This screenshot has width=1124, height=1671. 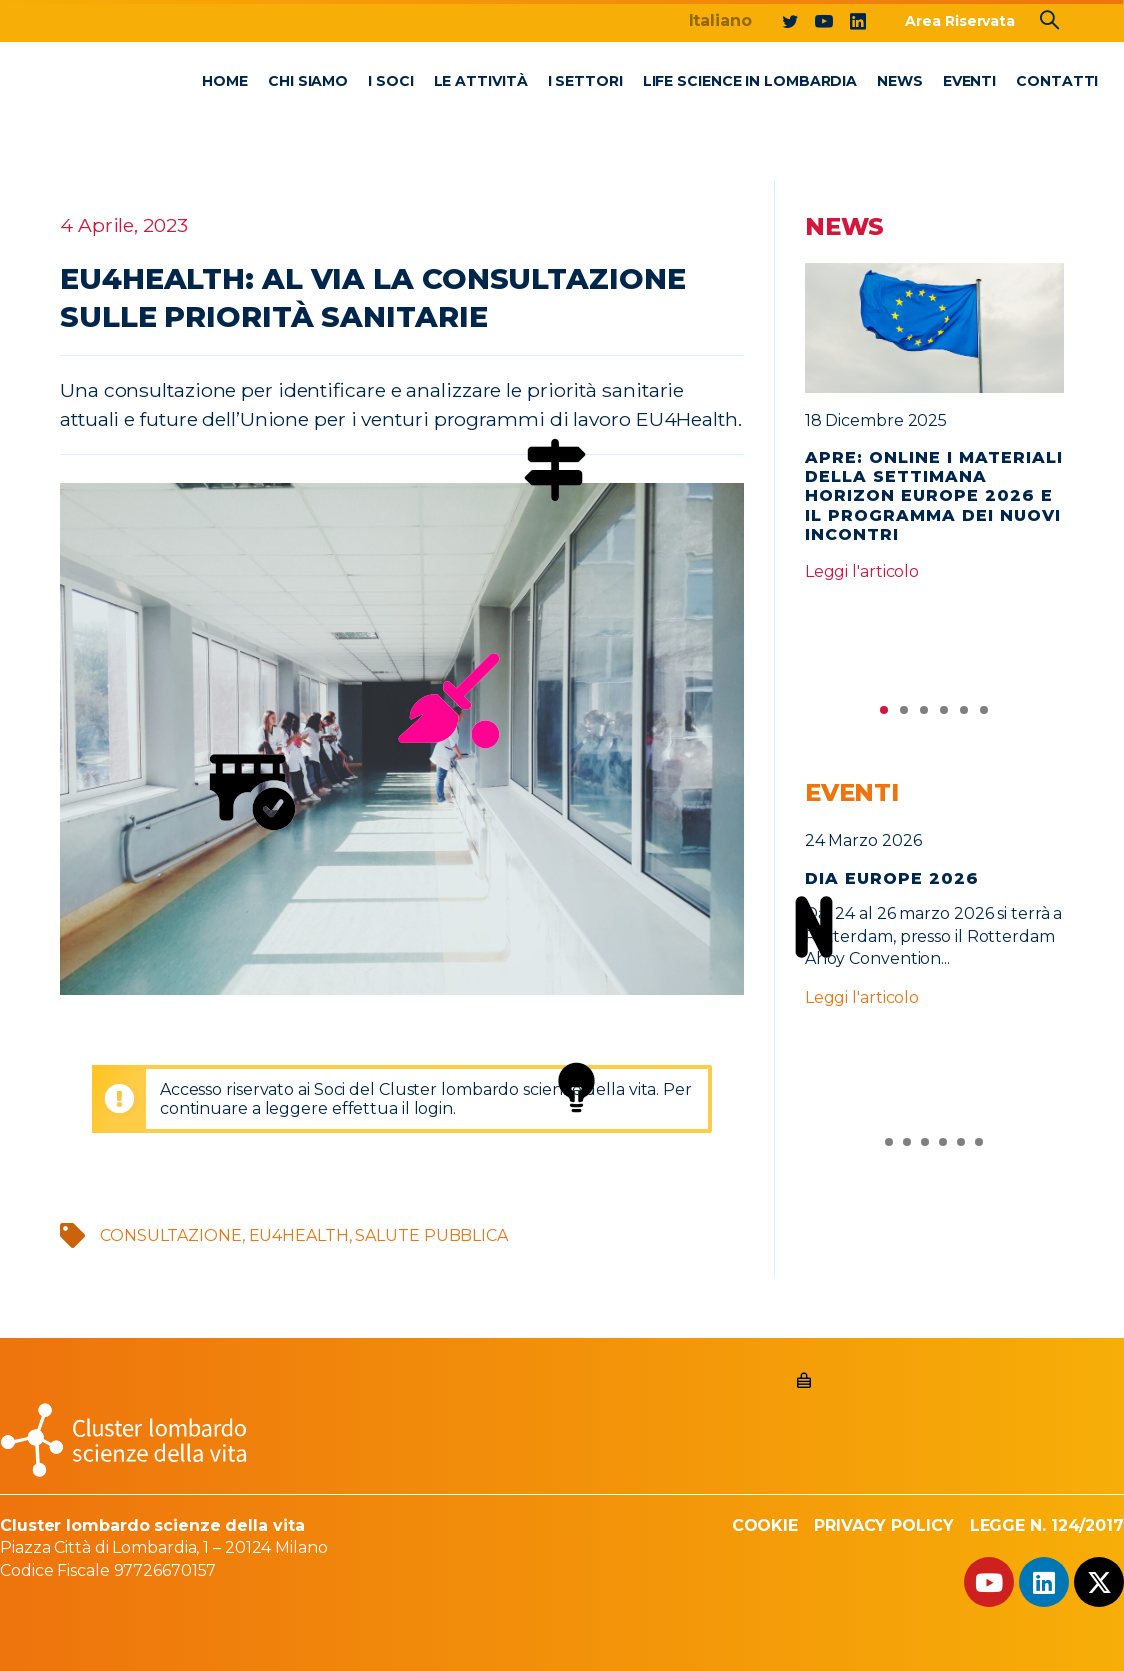 I want to click on indicates a secure or locked item, so click(x=804, y=1381).